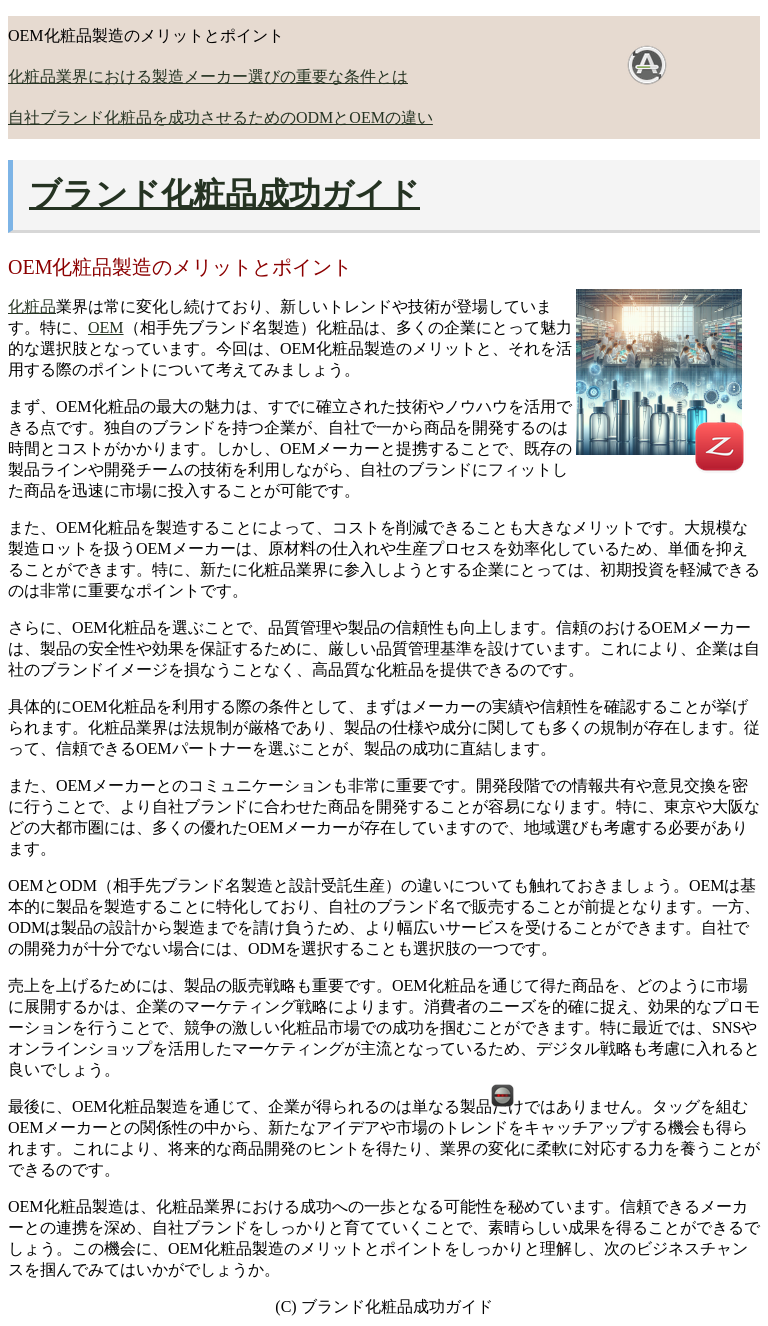  What do you see at coordinates (719, 446) in the screenshot?
I see `open zeal offline documentation browser` at bounding box center [719, 446].